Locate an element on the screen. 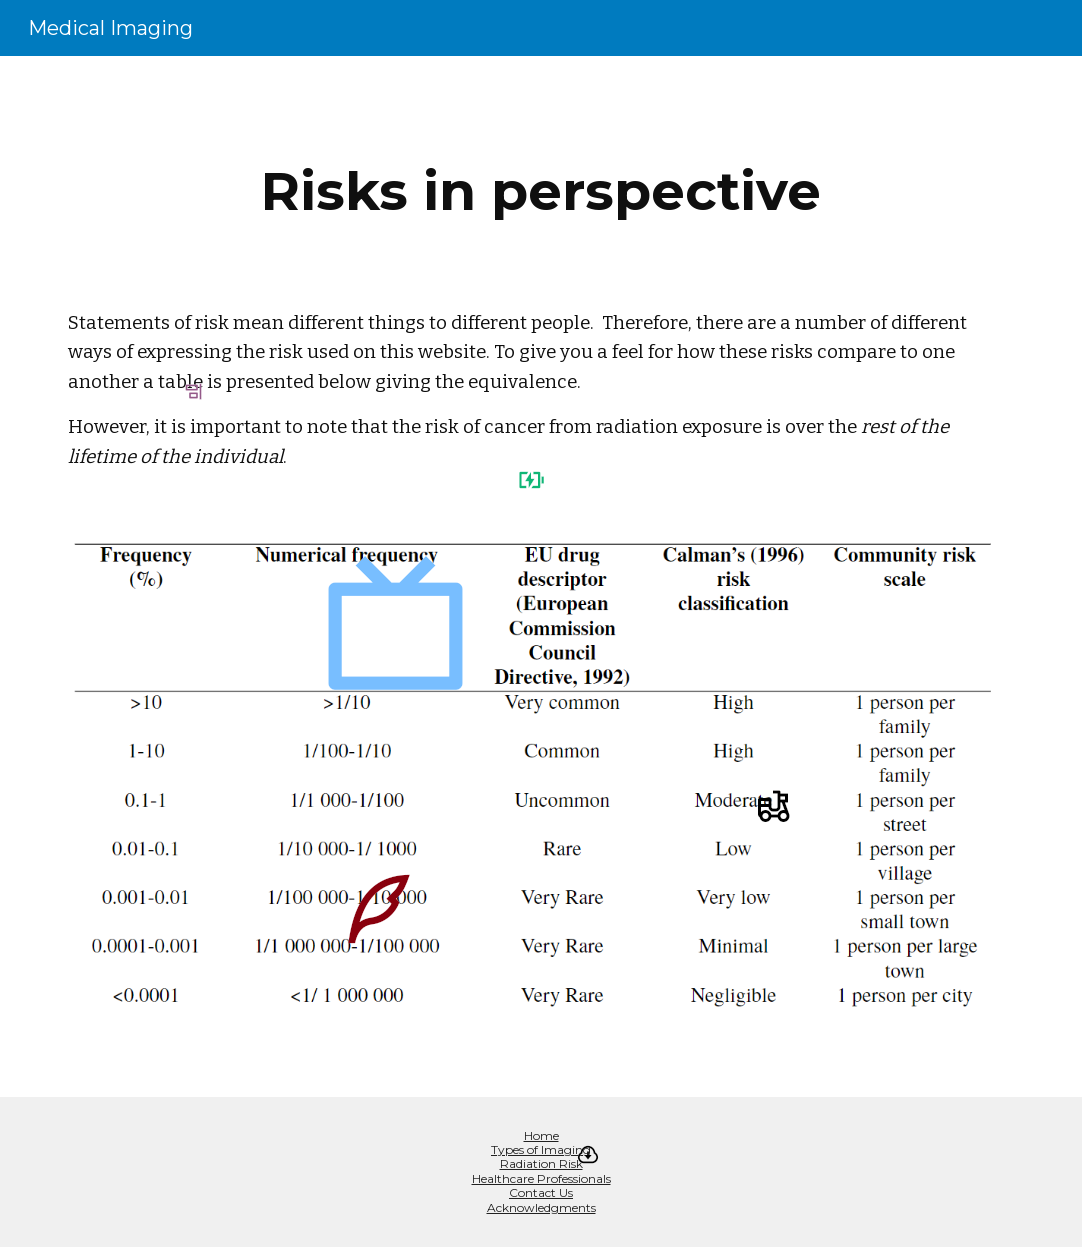 This screenshot has height=1247, width=1082. indicates battery is currently charging is located at coordinates (531, 480).